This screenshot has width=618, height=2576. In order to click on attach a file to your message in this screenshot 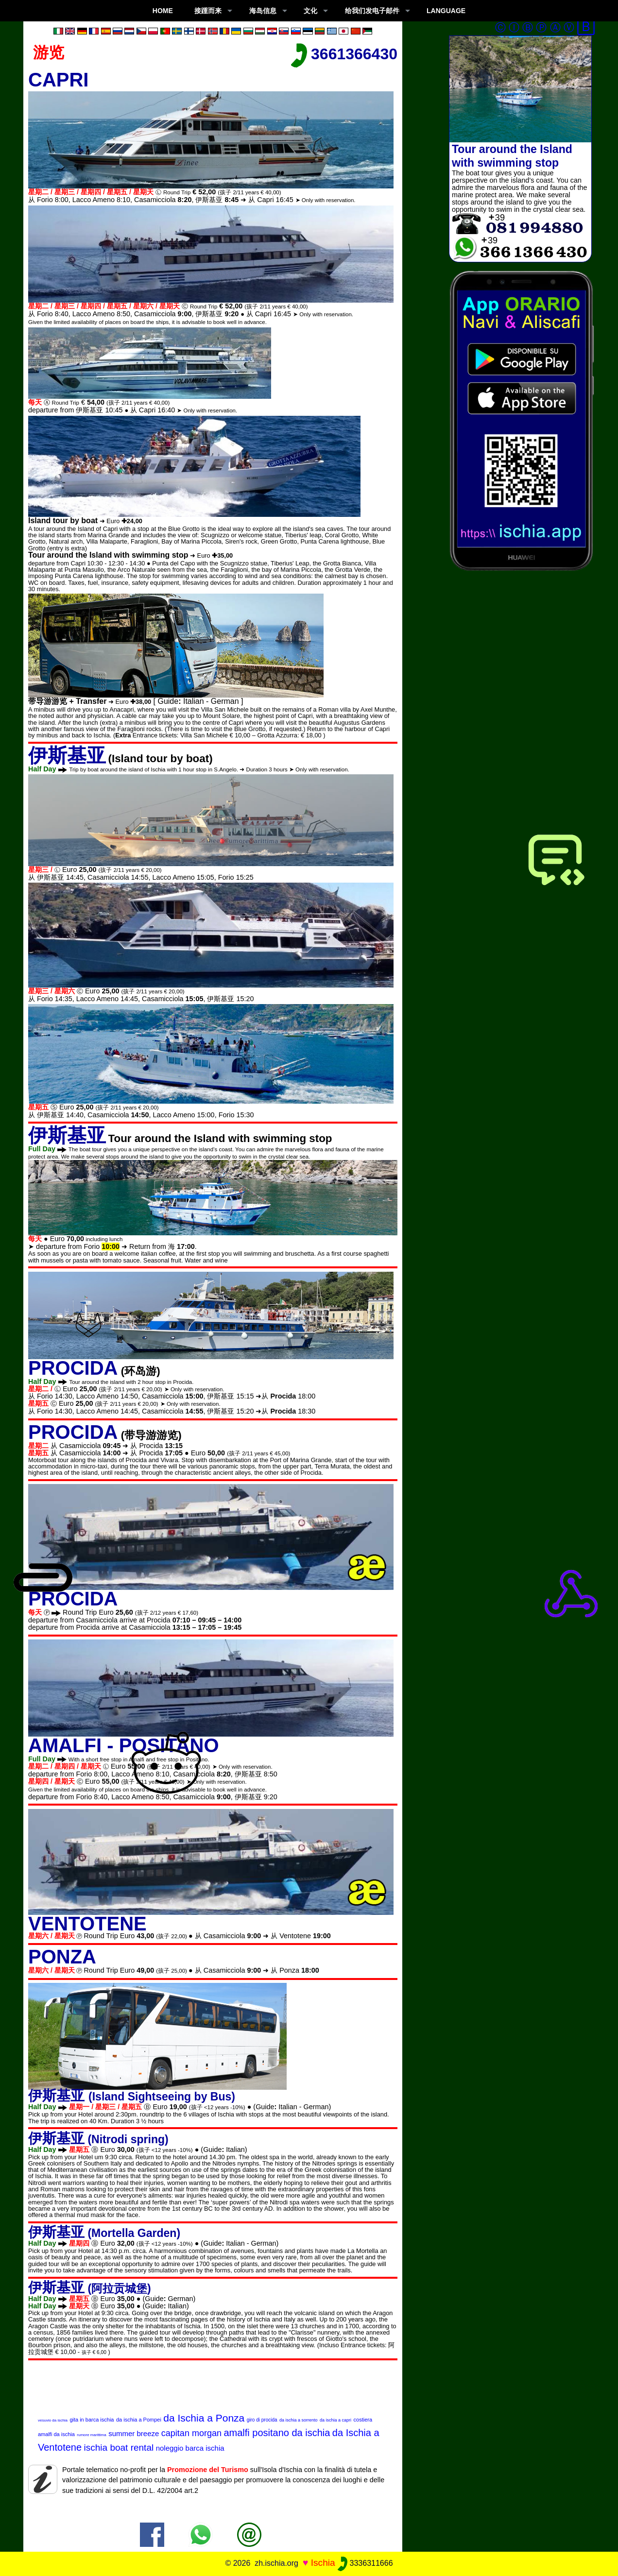, I will do `click(43, 1577)`.